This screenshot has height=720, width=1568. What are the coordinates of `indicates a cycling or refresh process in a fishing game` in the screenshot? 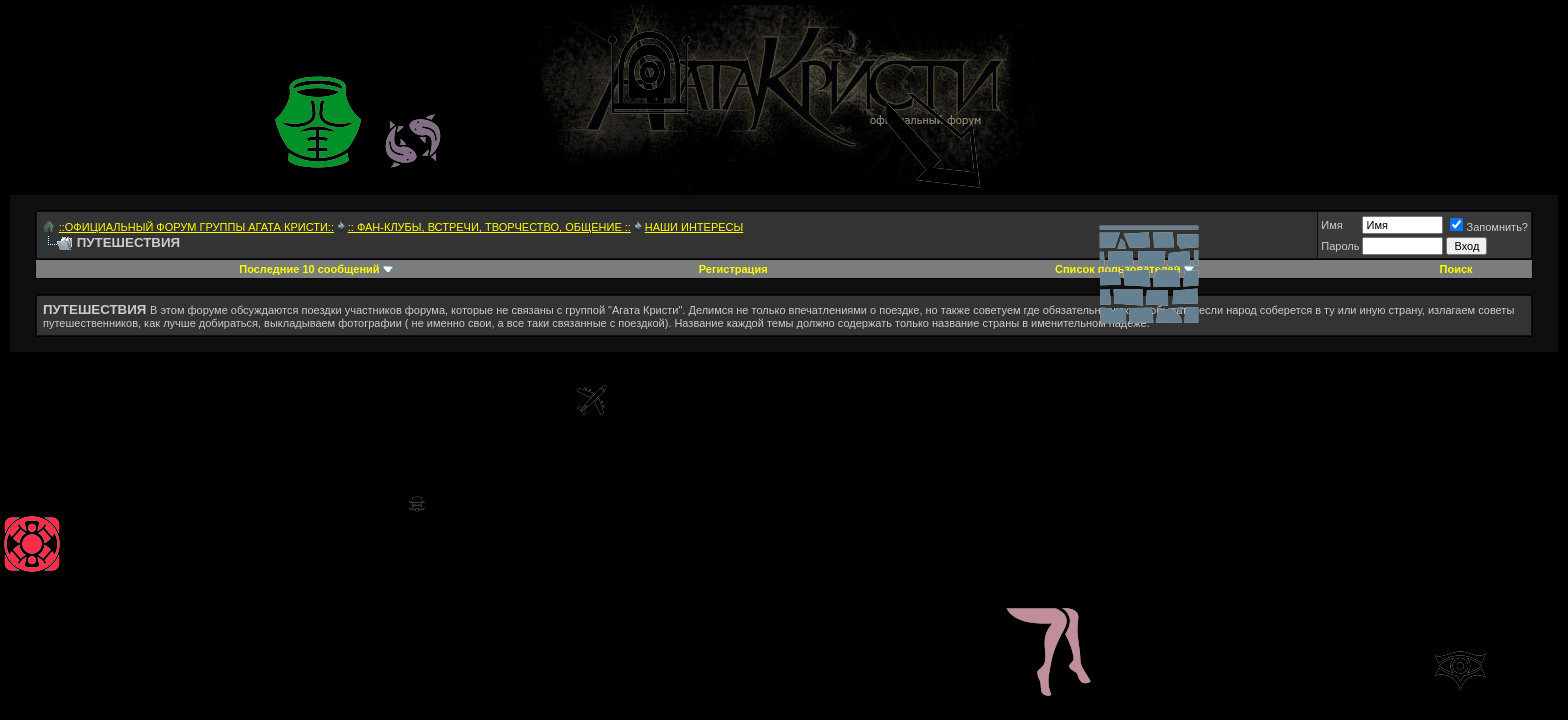 It's located at (413, 141).